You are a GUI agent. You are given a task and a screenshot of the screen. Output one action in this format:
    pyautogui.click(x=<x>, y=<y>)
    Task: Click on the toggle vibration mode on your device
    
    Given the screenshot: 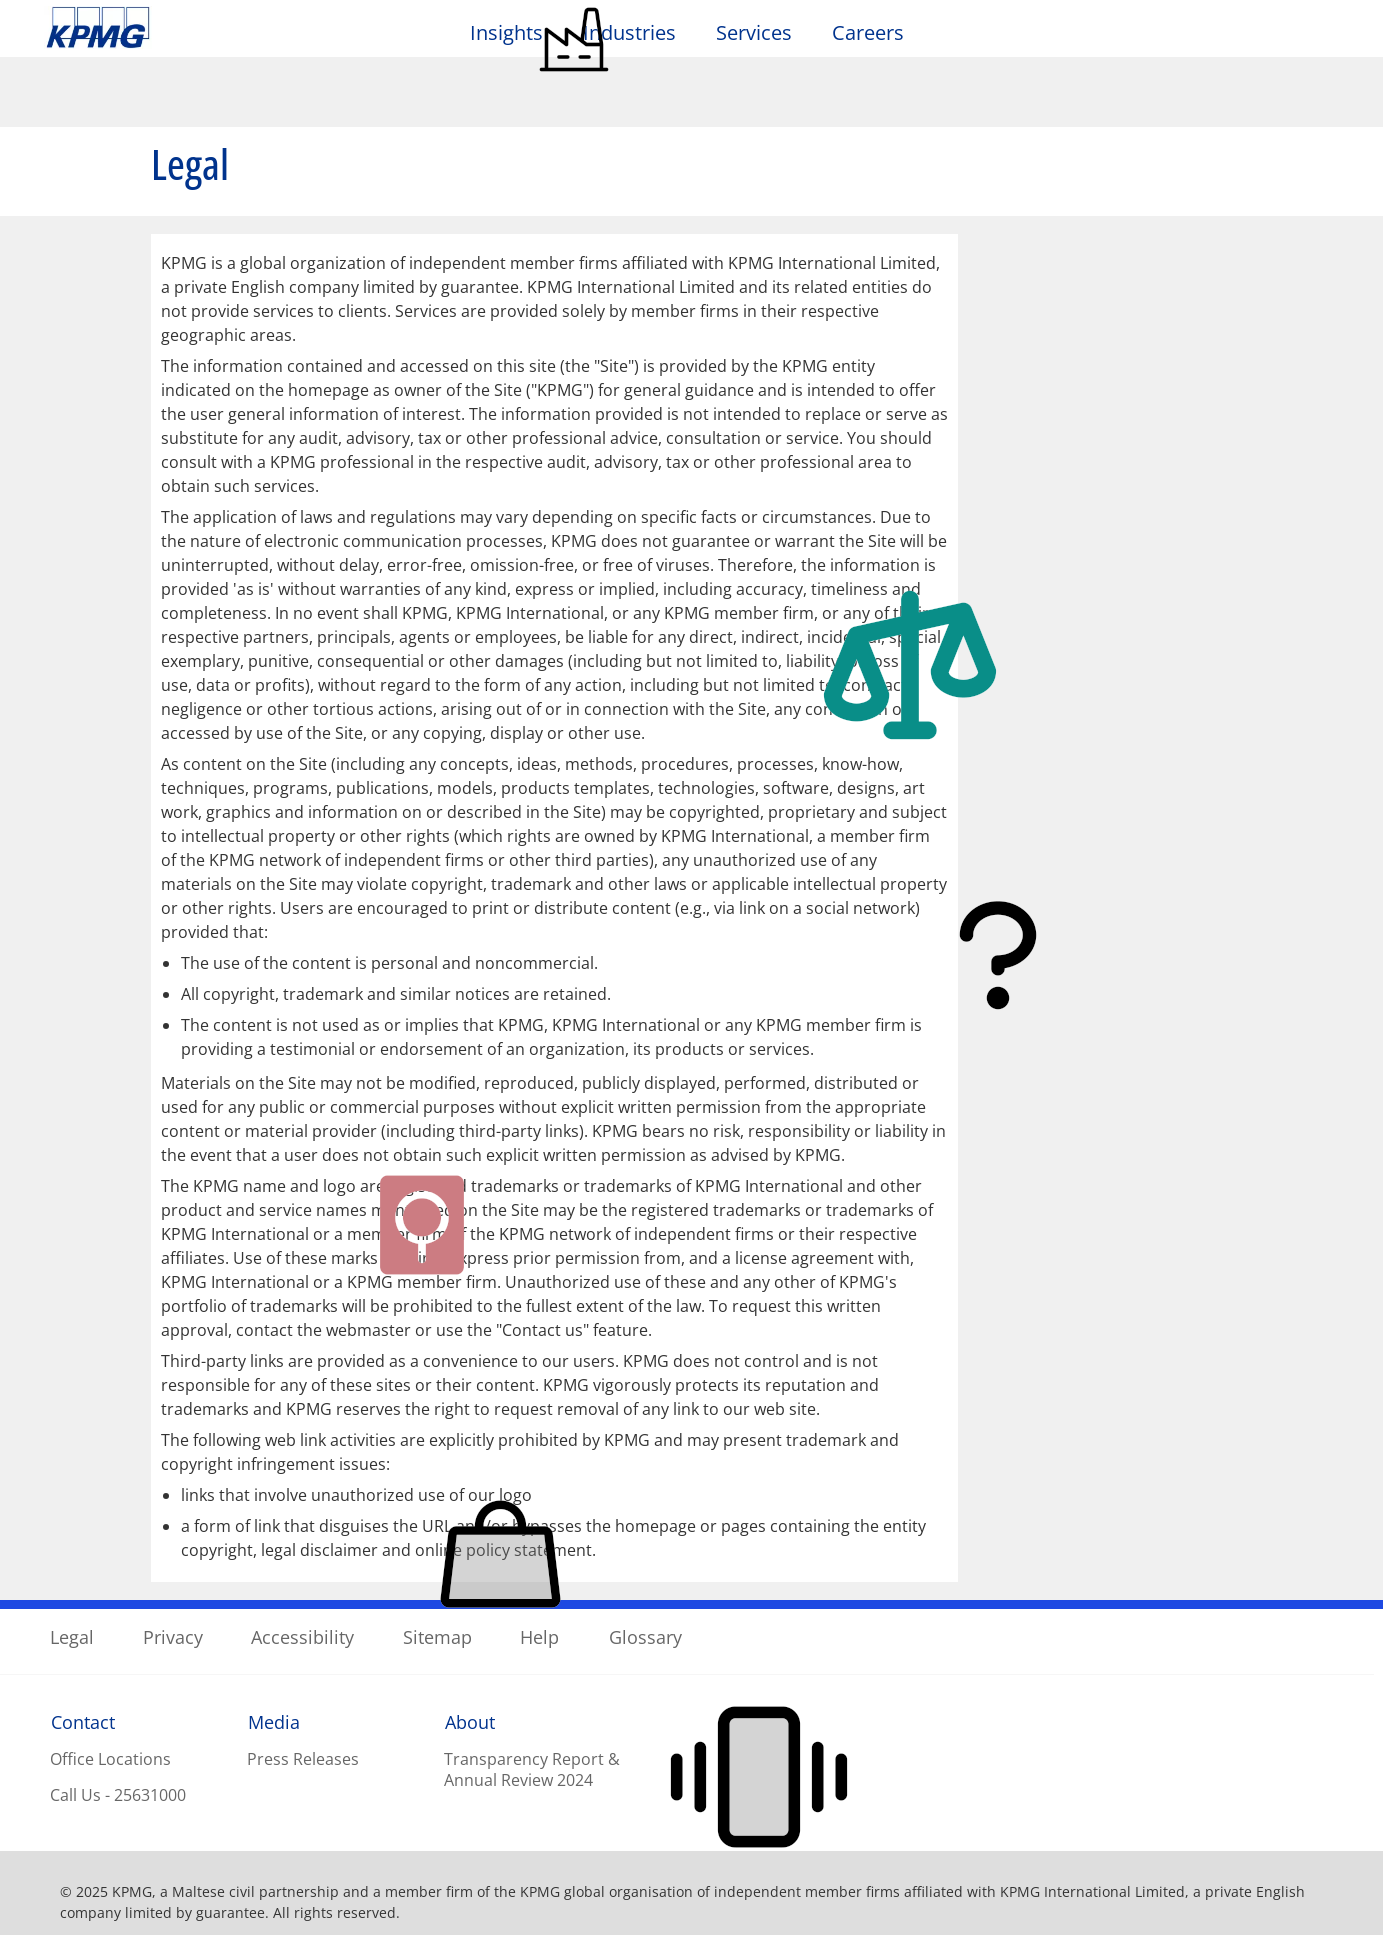 What is the action you would take?
    pyautogui.click(x=759, y=1777)
    